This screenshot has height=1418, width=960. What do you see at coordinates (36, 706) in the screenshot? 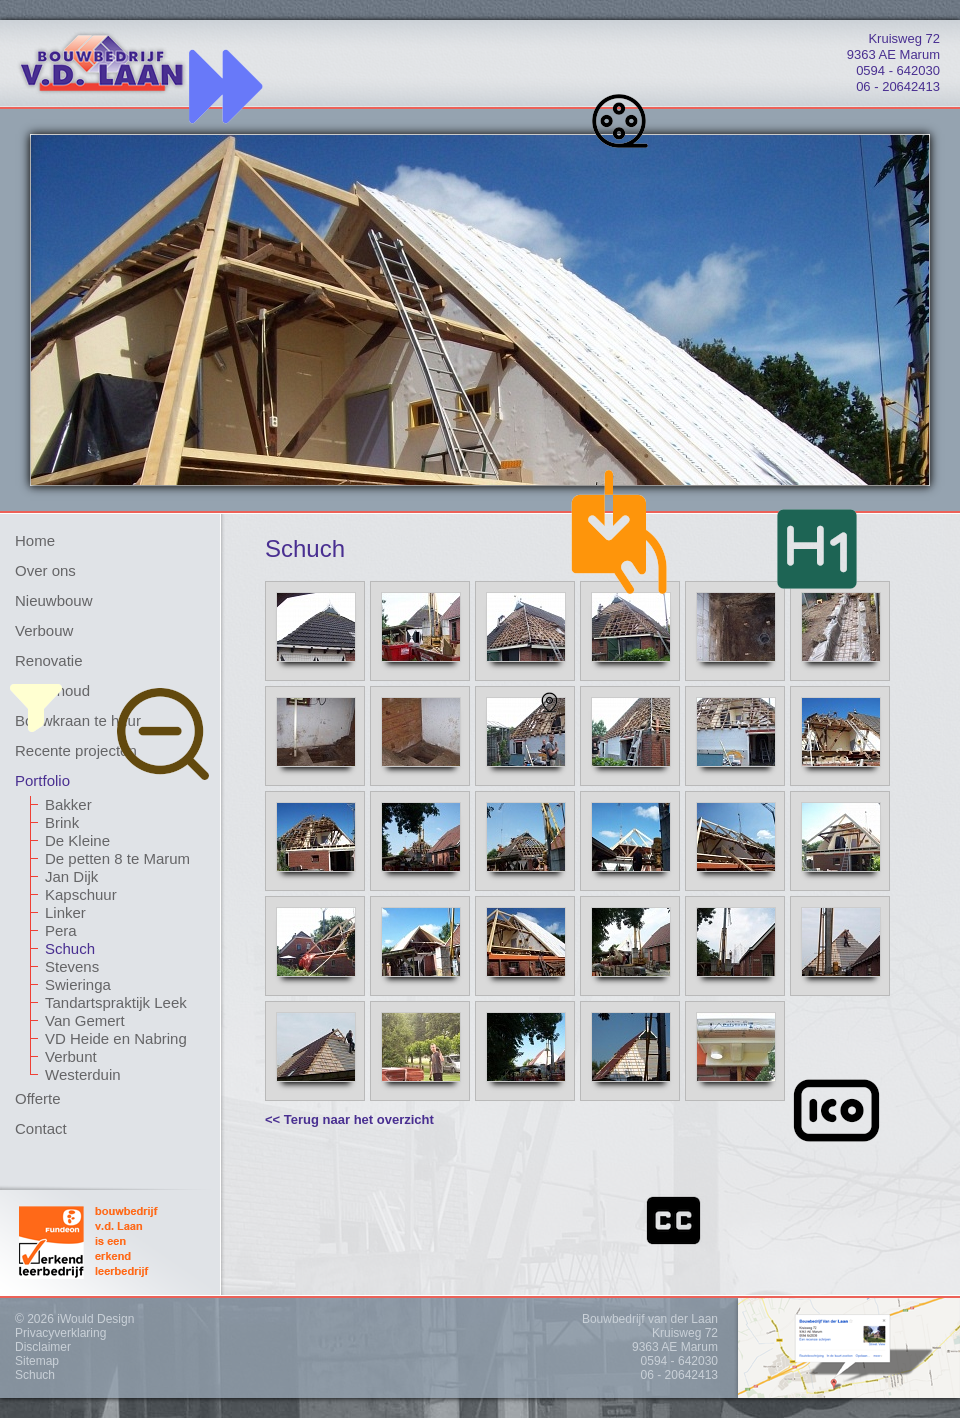
I see `filter or sort content` at bounding box center [36, 706].